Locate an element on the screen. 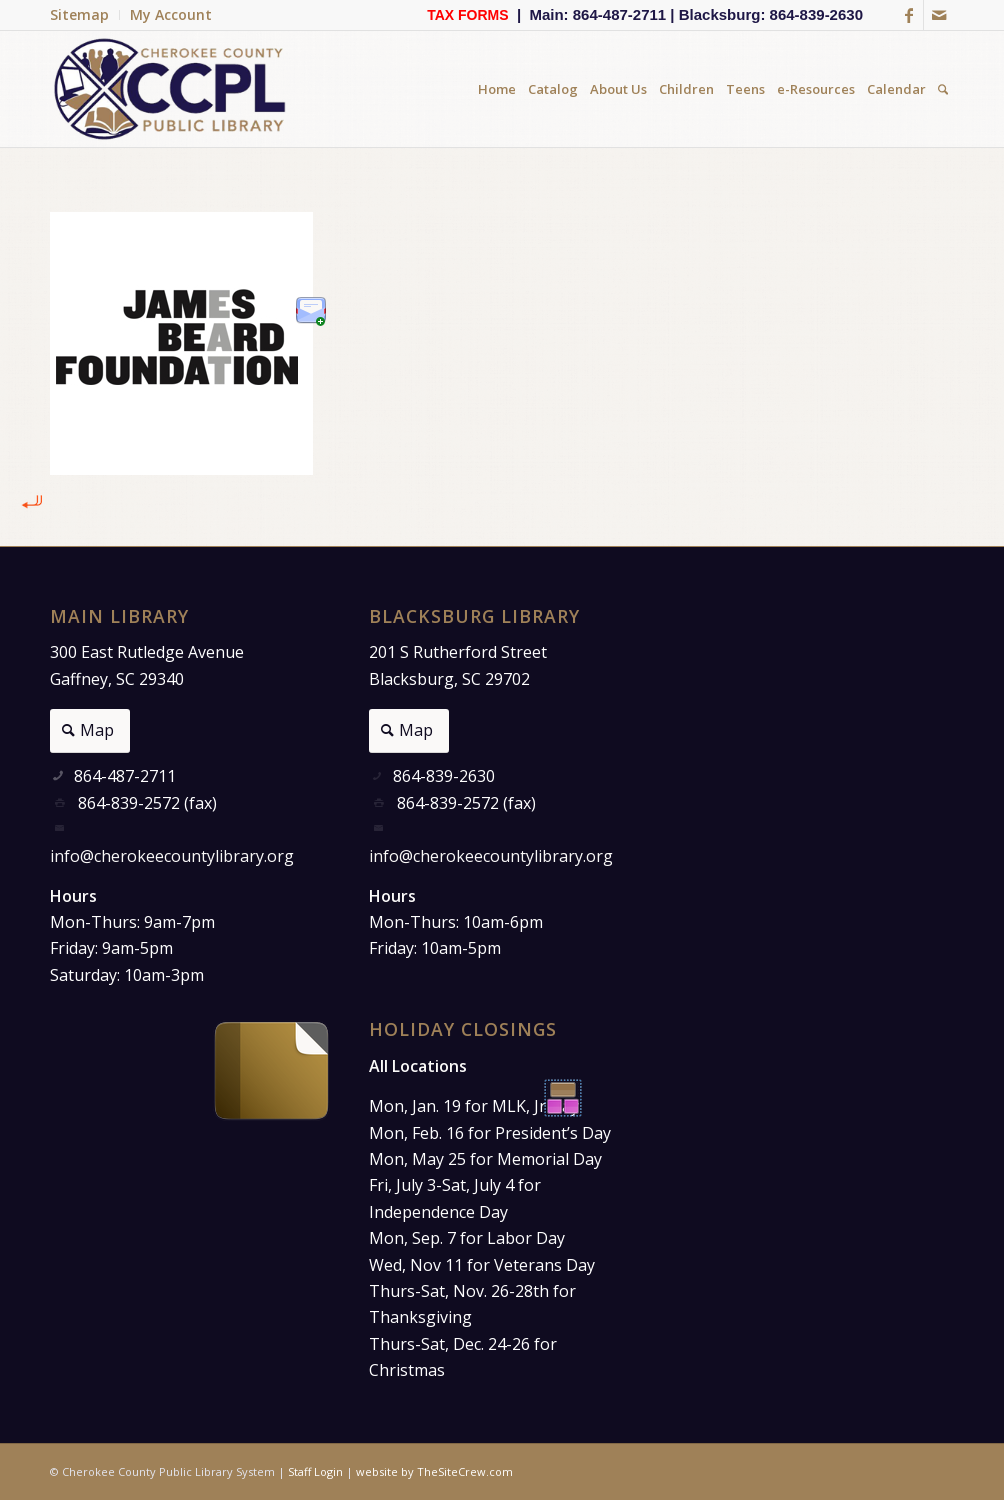 The width and height of the screenshot is (1004, 1500). change desktop wallpaper settings is located at coordinates (271, 1066).